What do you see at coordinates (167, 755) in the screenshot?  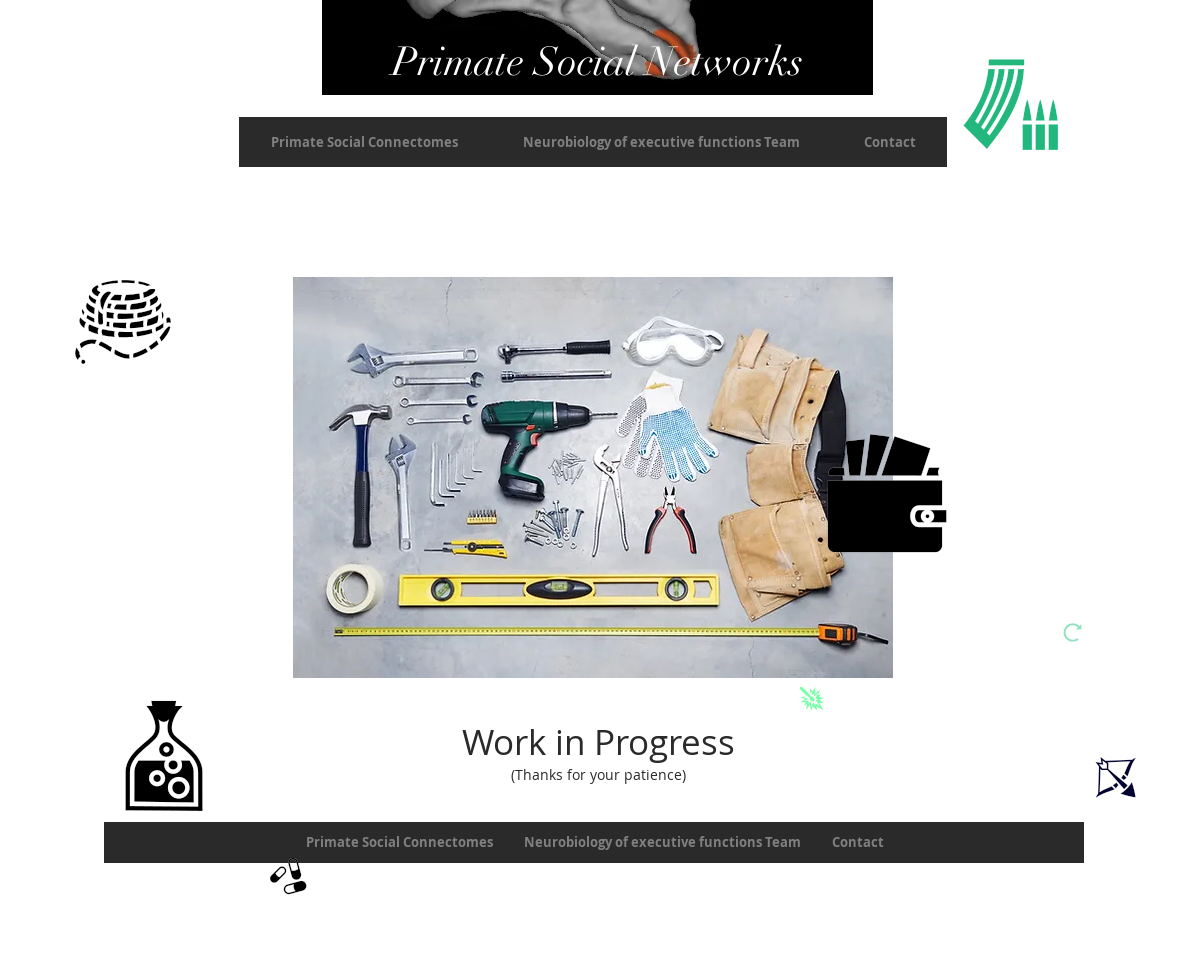 I see `access alchemy or potion crafting` at bounding box center [167, 755].